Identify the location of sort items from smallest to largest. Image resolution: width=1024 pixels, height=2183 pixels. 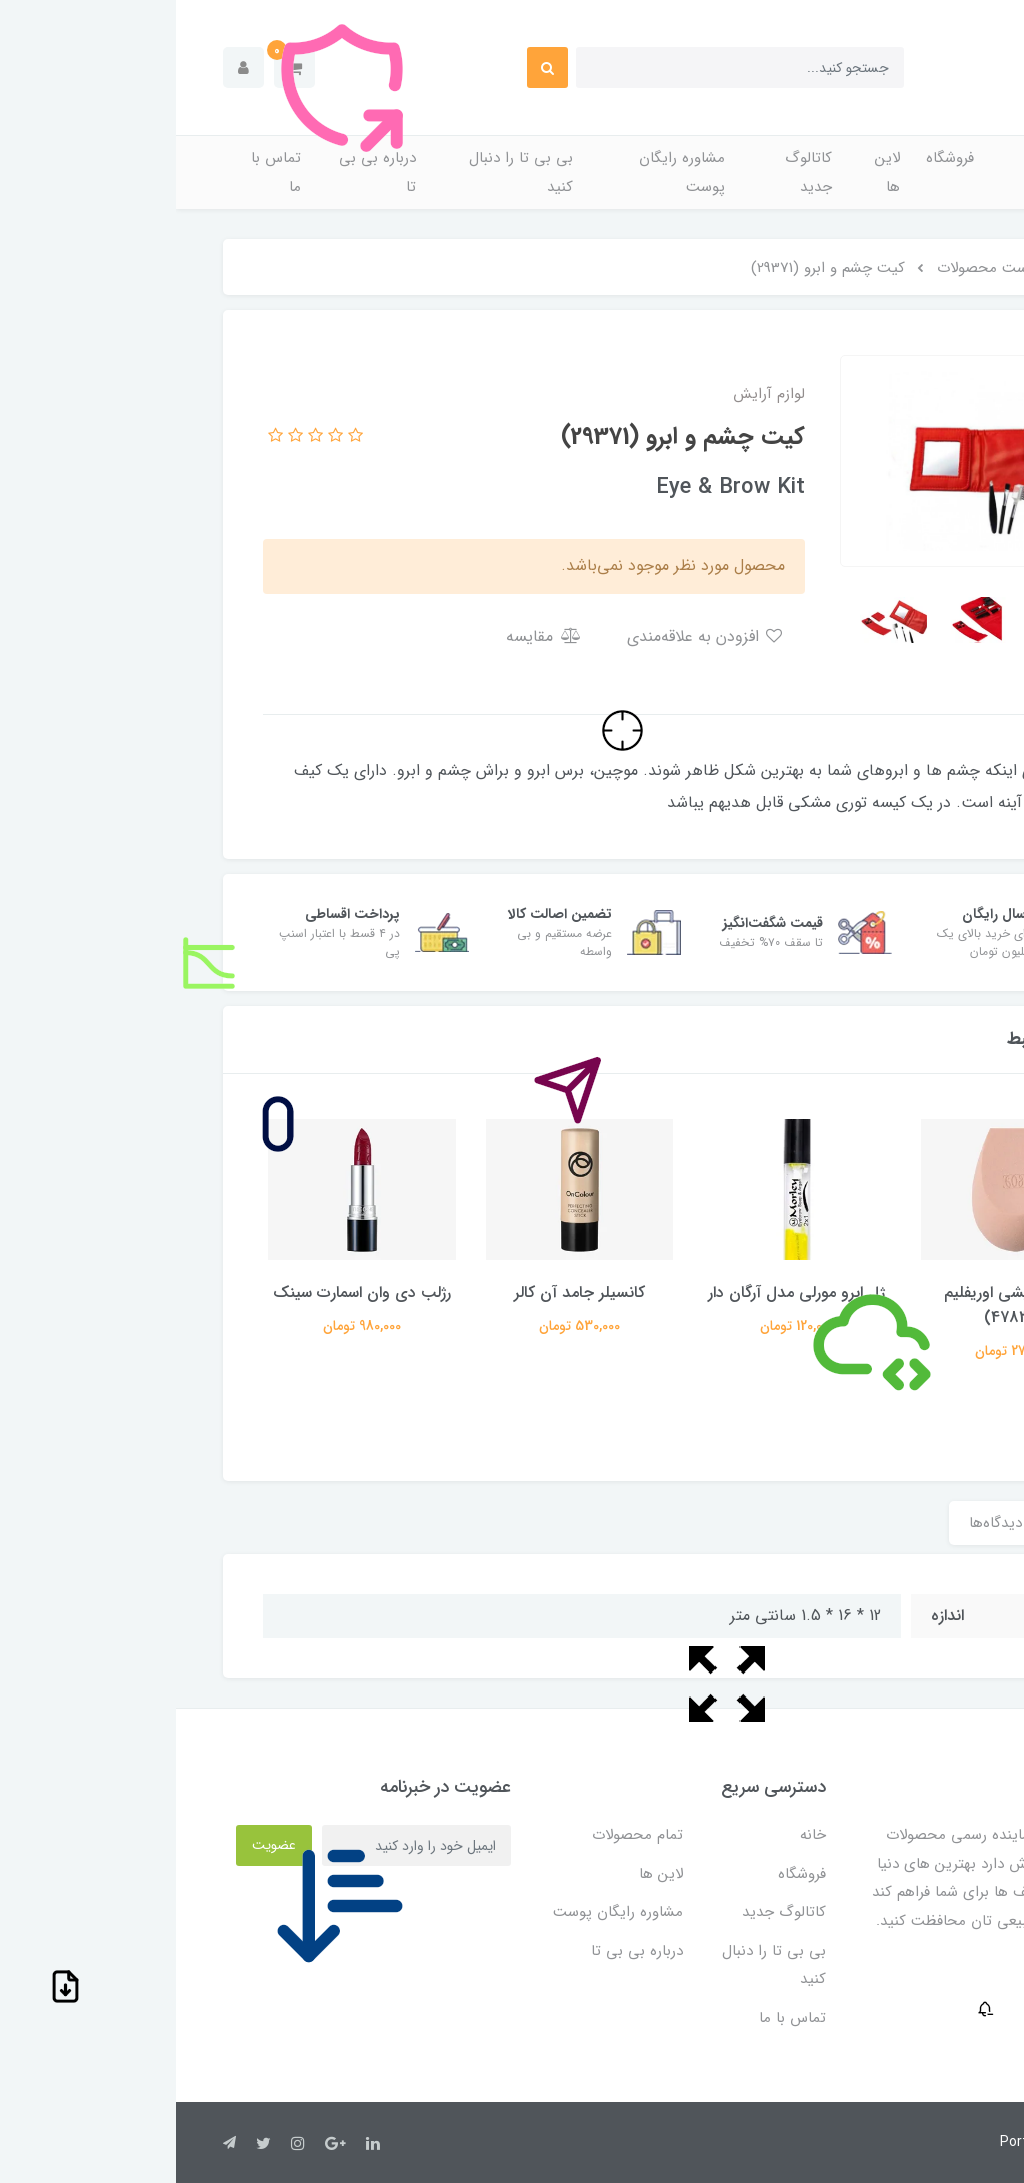
(340, 1906).